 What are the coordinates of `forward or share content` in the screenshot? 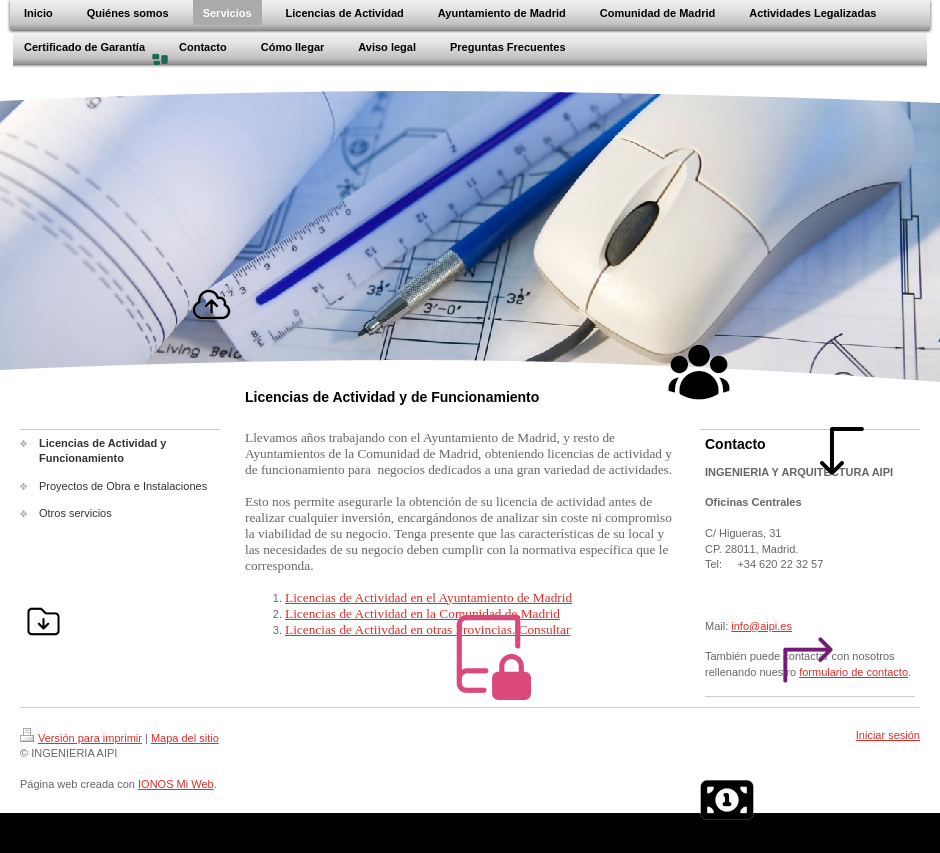 It's located at (808, 660).